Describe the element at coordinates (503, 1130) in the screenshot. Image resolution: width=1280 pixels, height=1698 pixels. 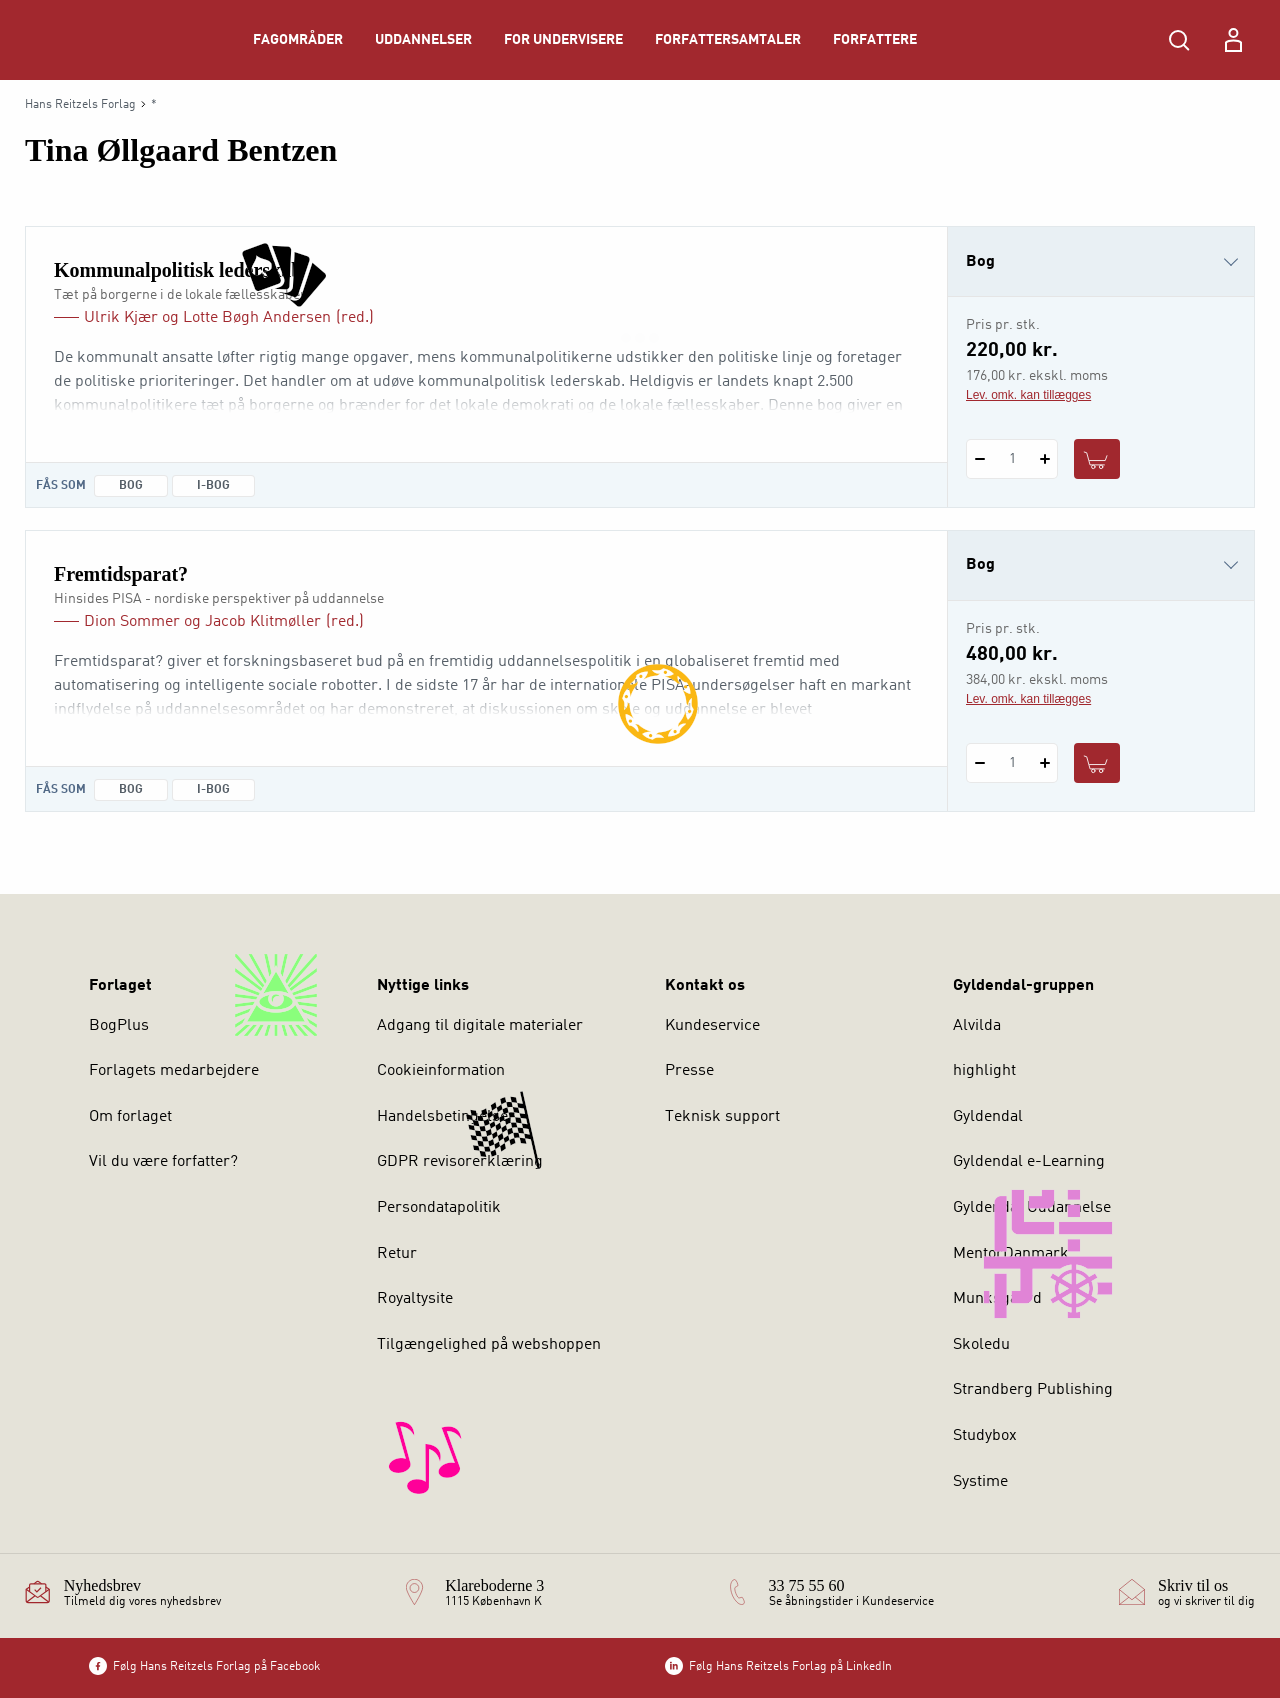
I see `indicates race finish or completion` at that location.